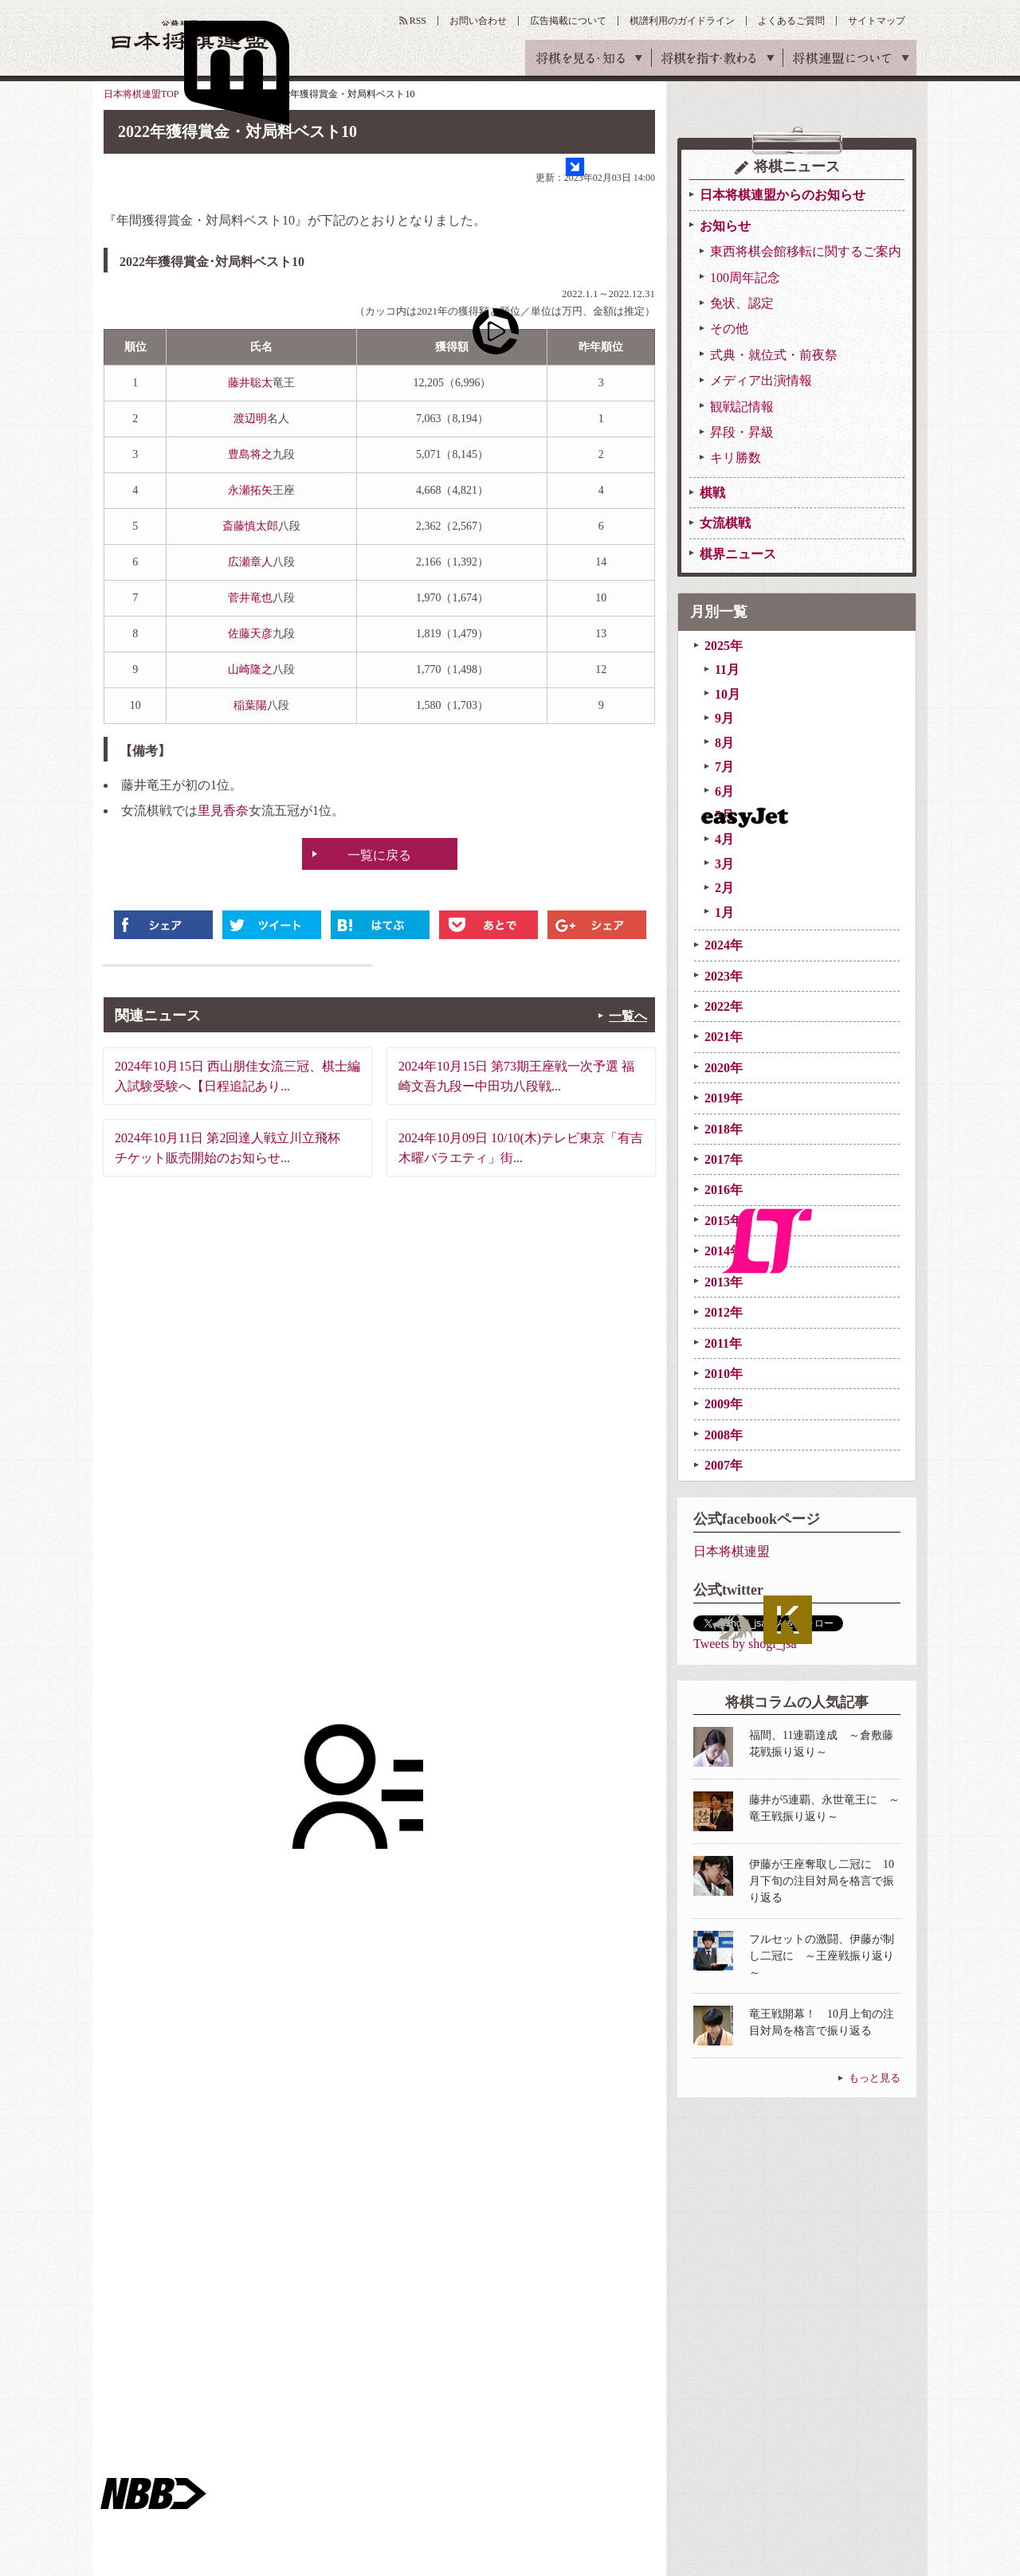 This screenshot has width=1020, height=2576. I want to click on redragon brand logo, so click(732, 1627).